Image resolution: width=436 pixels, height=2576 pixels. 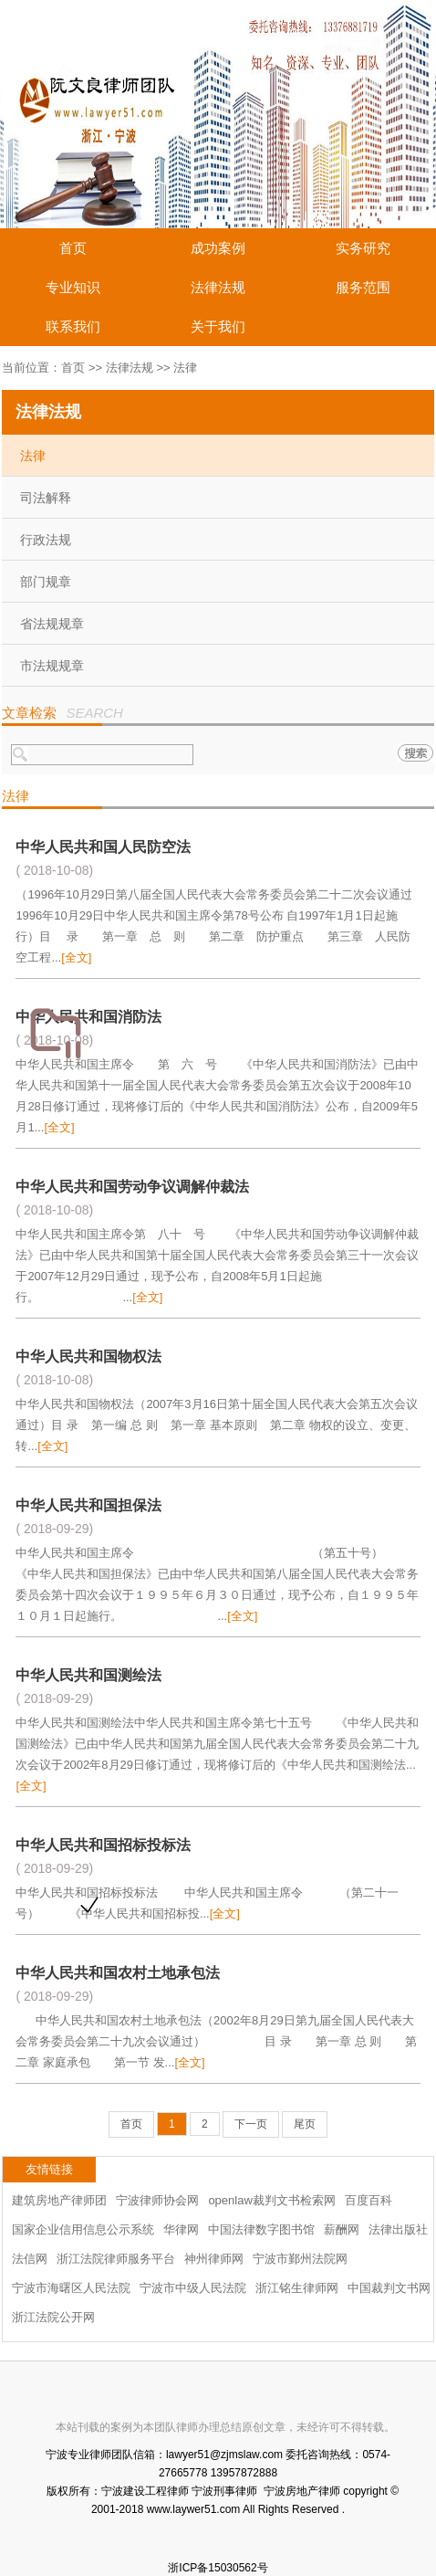 What do you see at coordinates (56, 1031) in the screenshot?
I see `pause folder sync or backup` at bounding box center [56, 1031].